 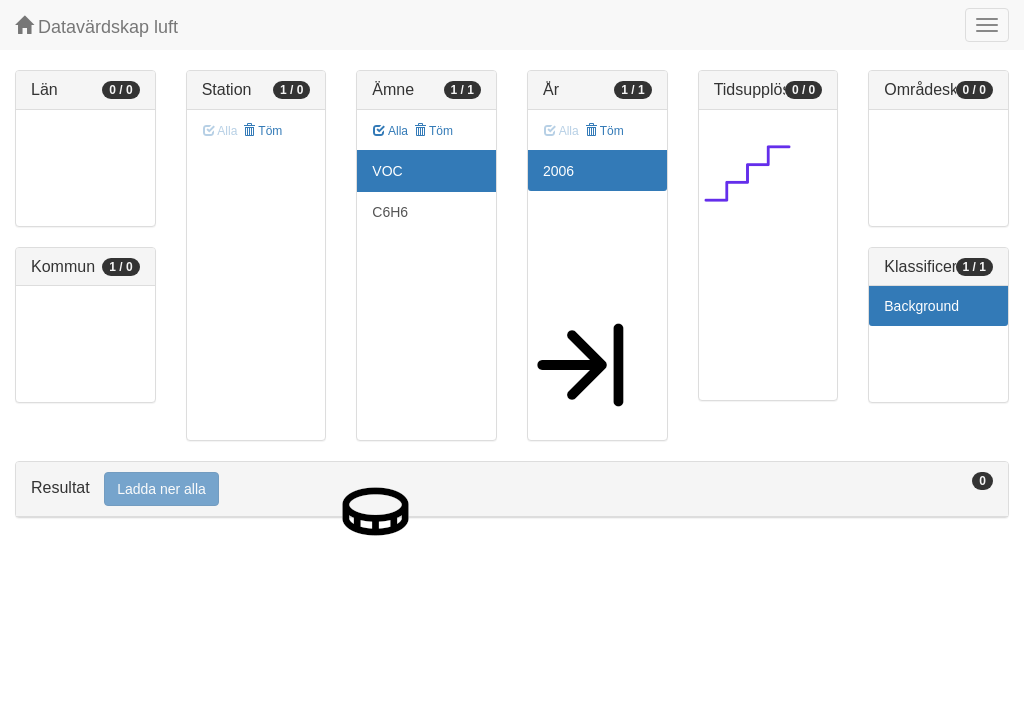 I want to click on view your coin balance or currency, so click(x=375, y=511).